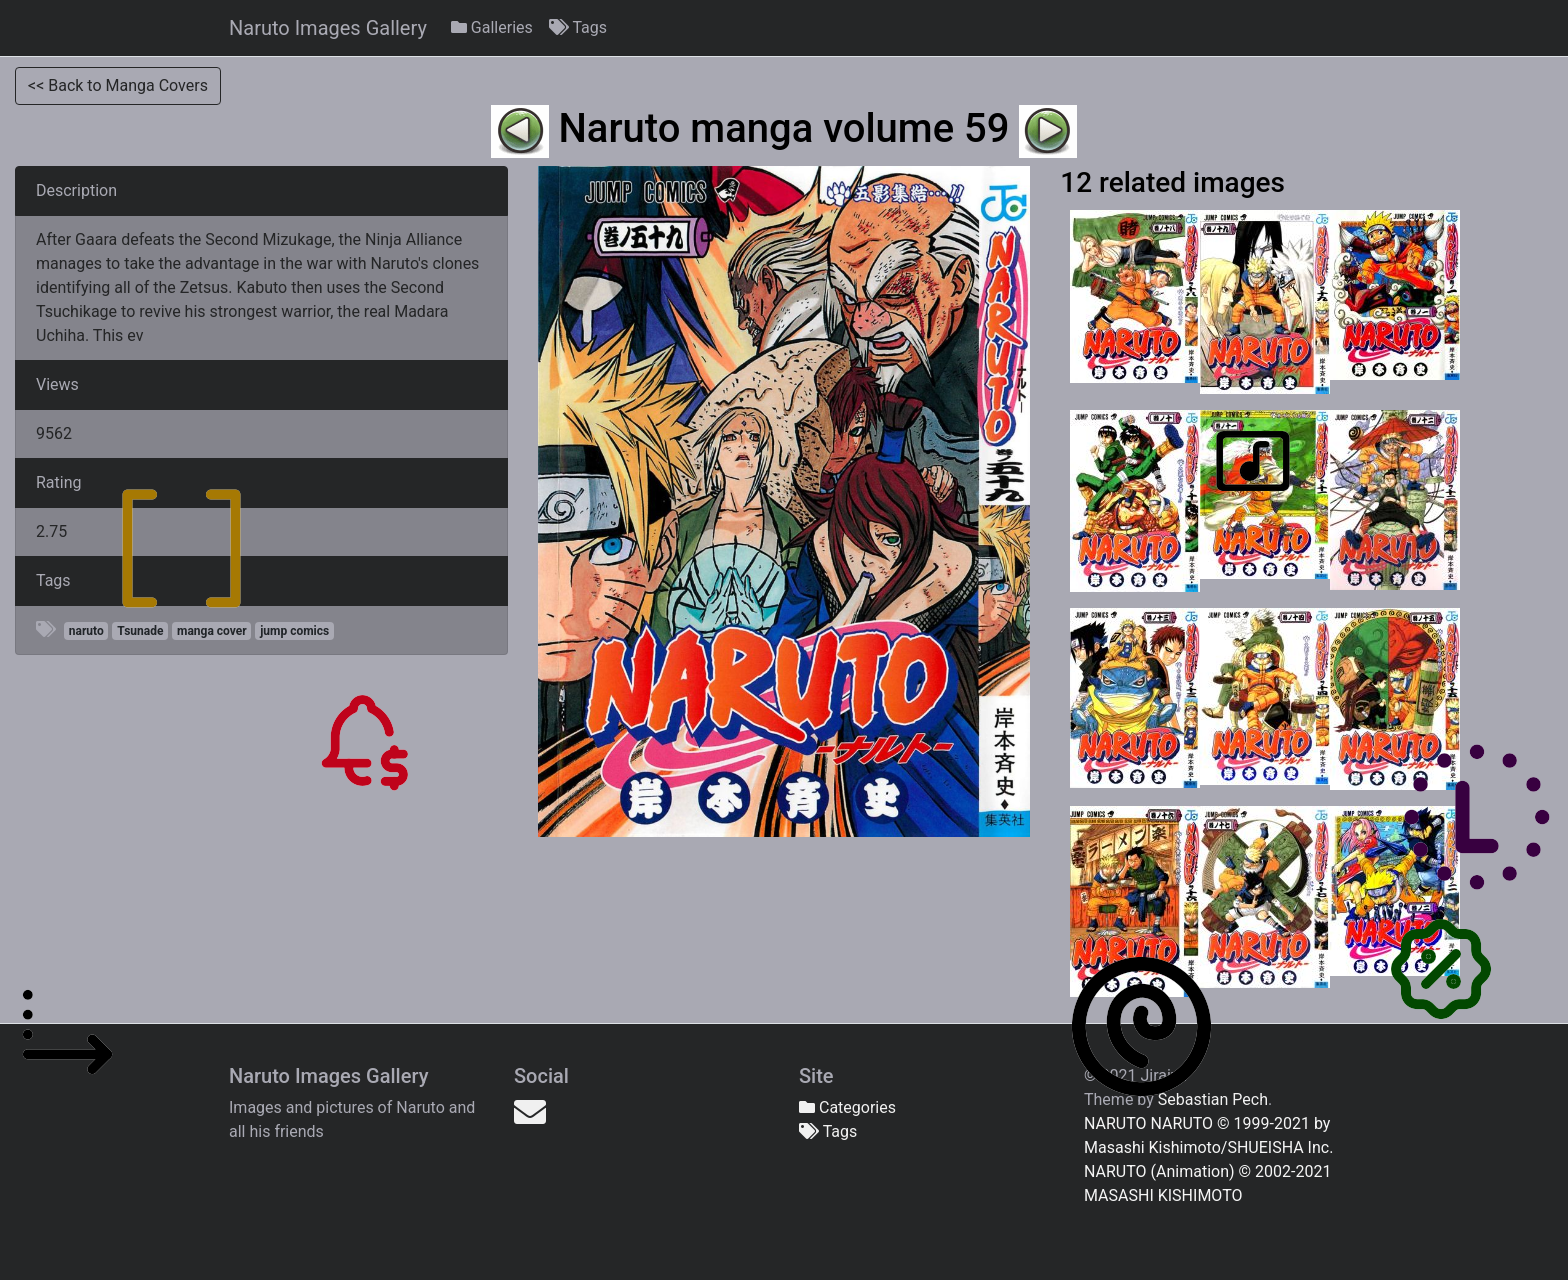 The height and width of the screenshot is (1280, 1568). Describe the element at coordinates (181, 548) in the screenshot. I see `insert or edit code brackets` at that location.